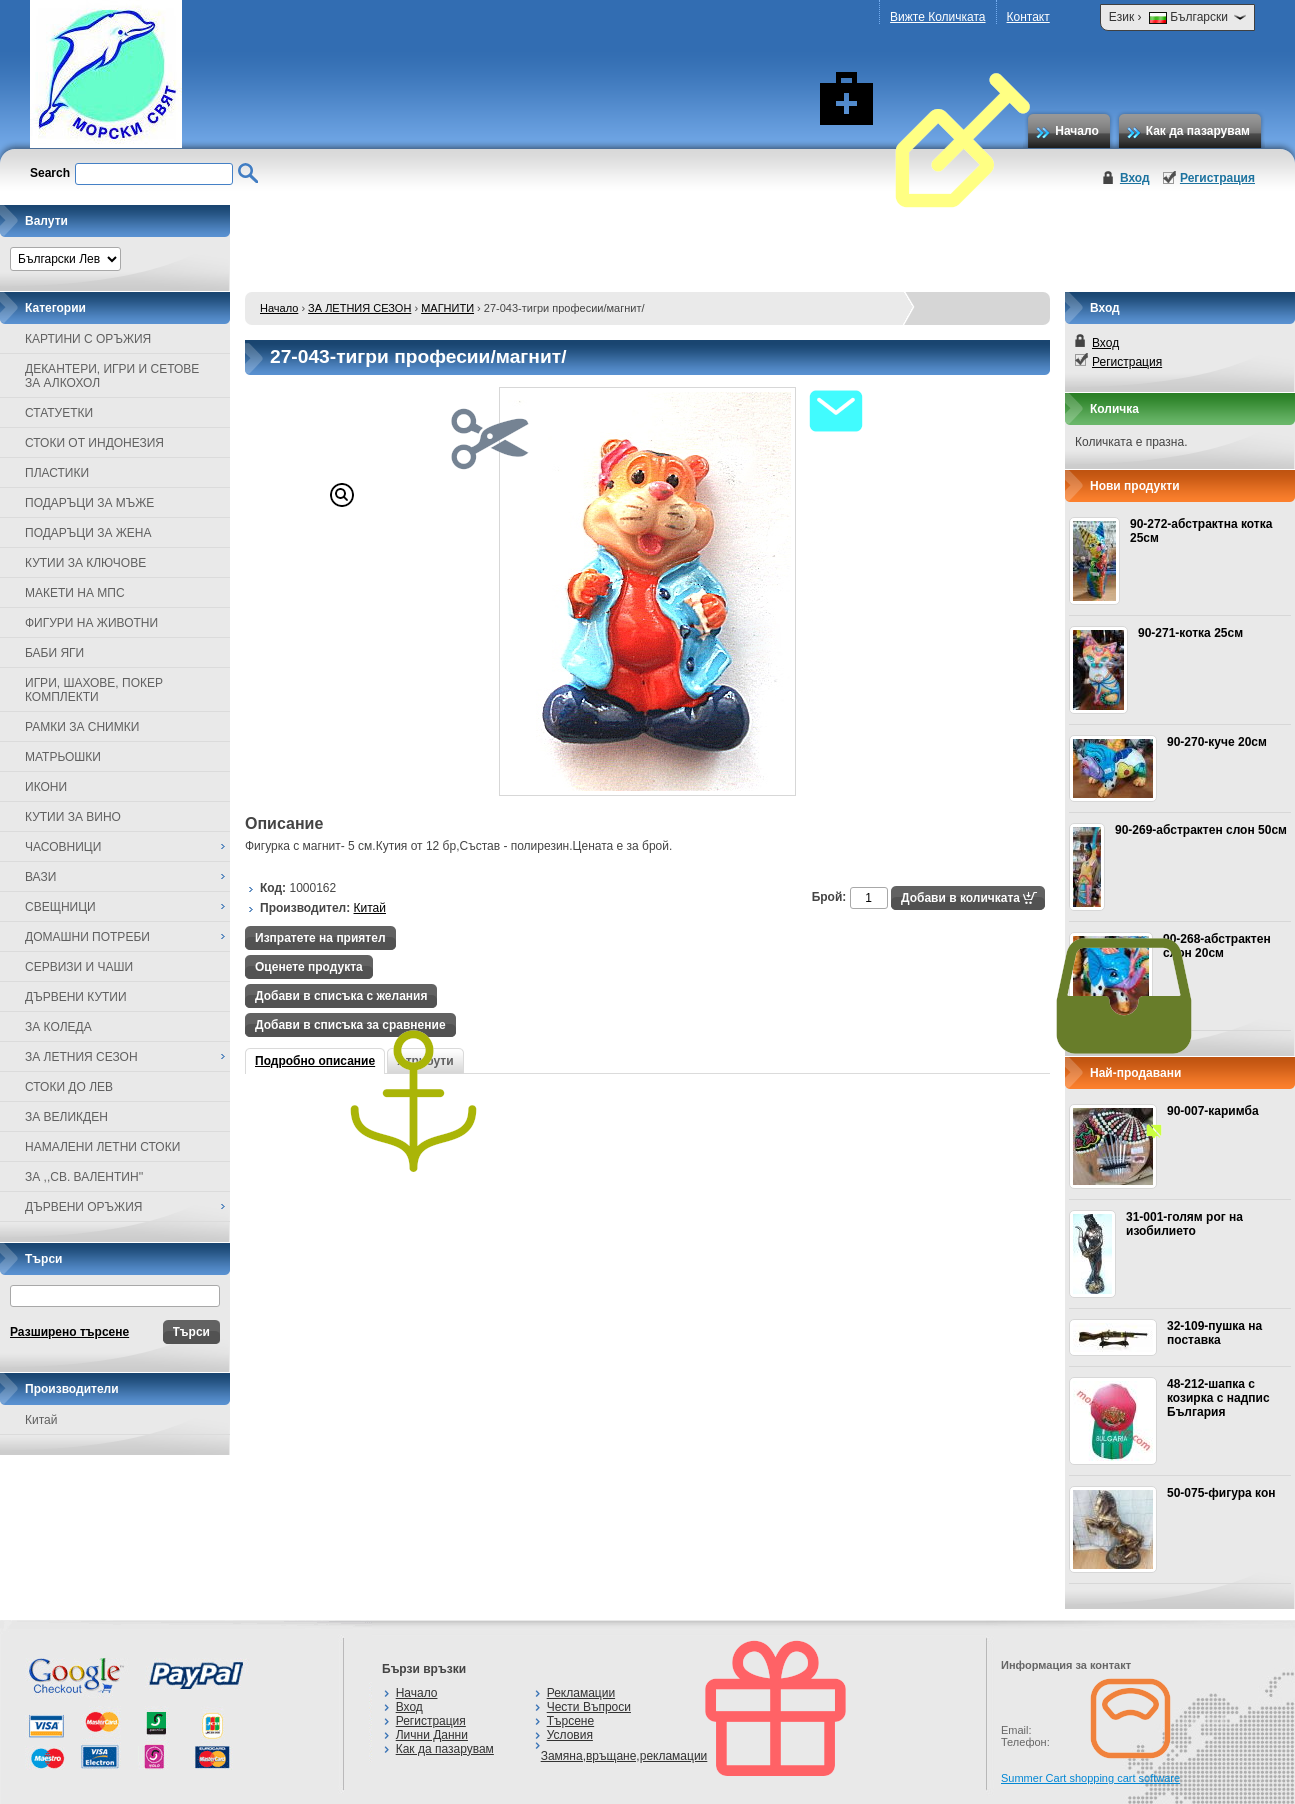 The height and width of the screenshot is (1804, 1295). I want to click on mute or disable chat notifications, so click(1154, 1131).